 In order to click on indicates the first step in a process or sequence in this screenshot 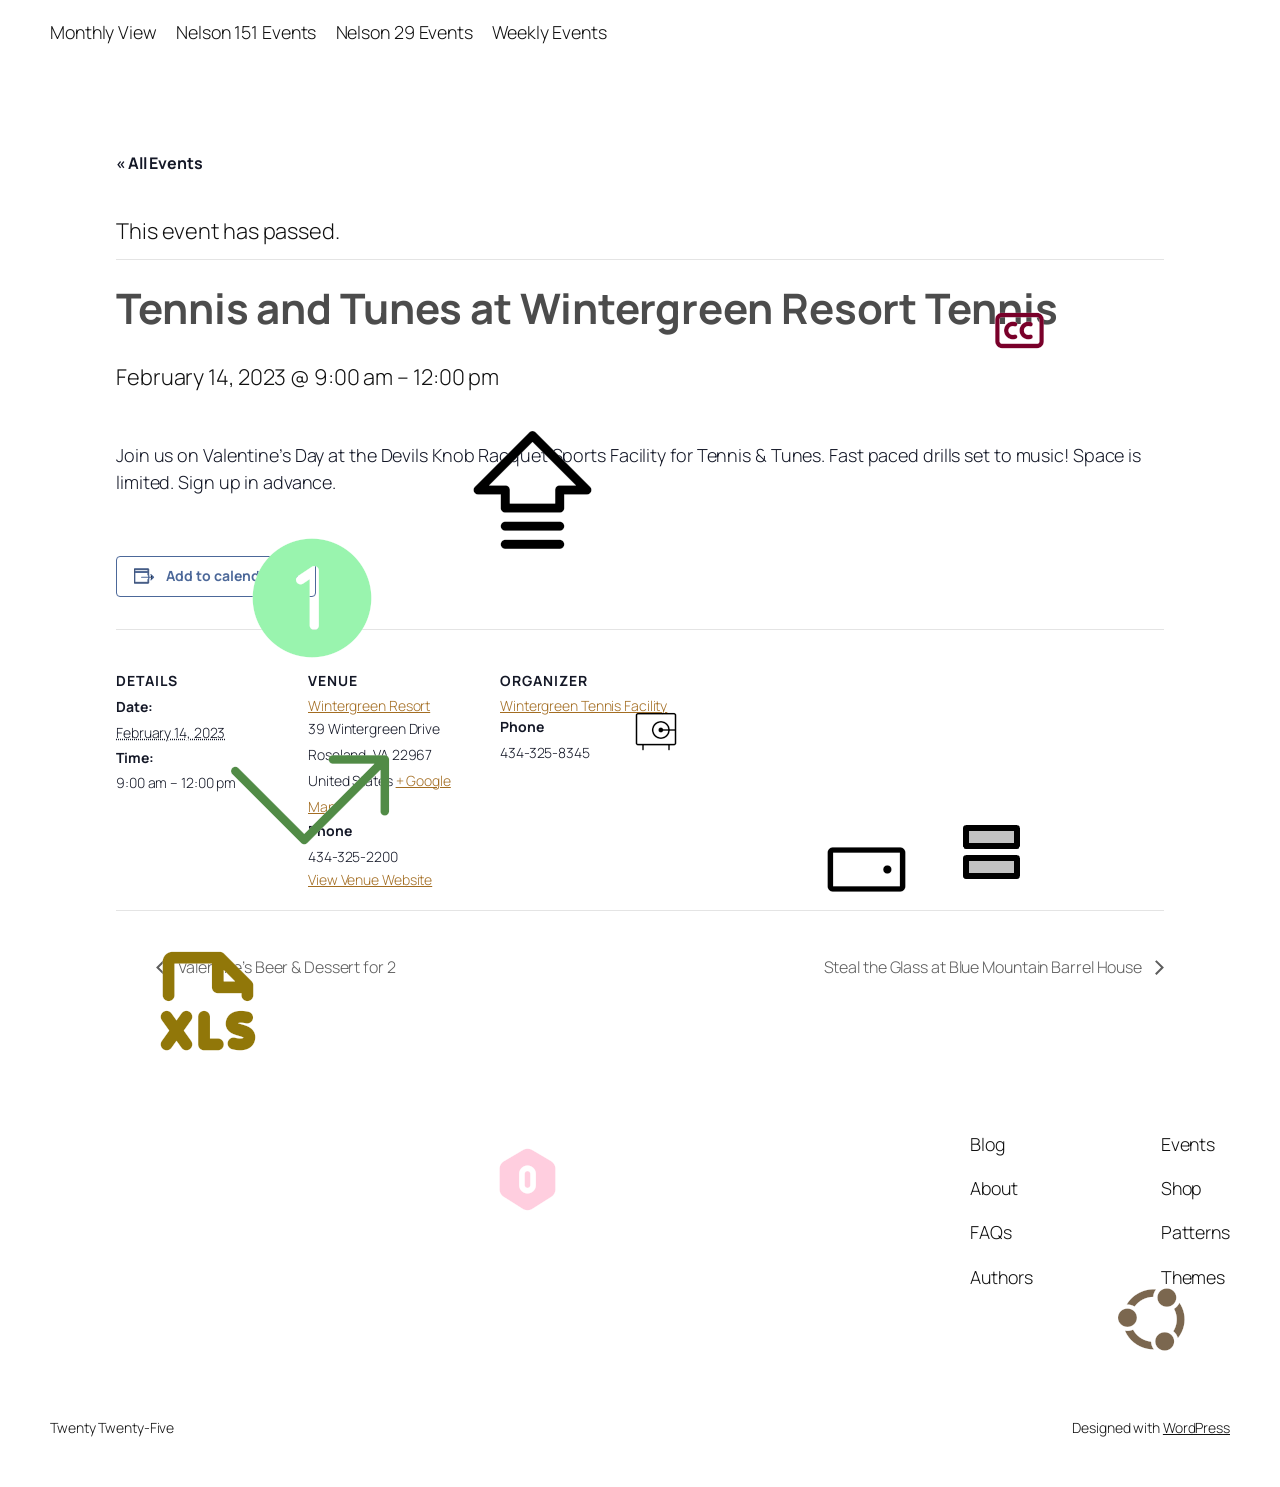, I will do `click(312, 598)`.